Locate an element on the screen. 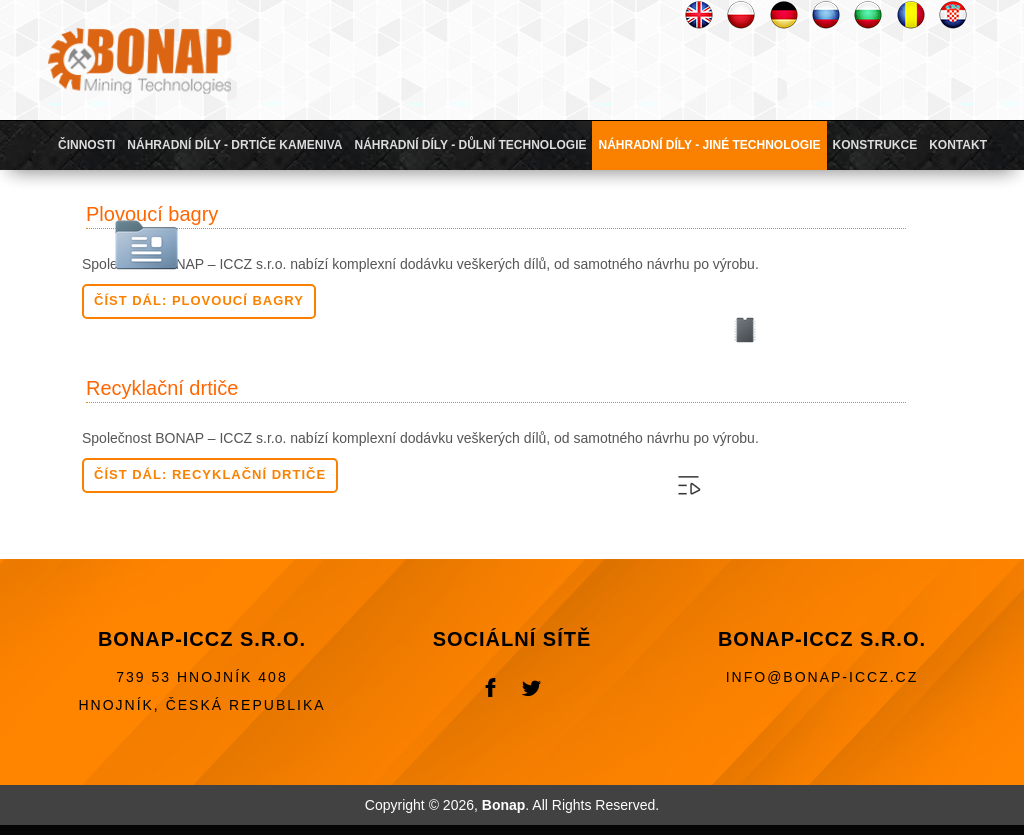  open your documents folder is located at coordinates (146, 246).